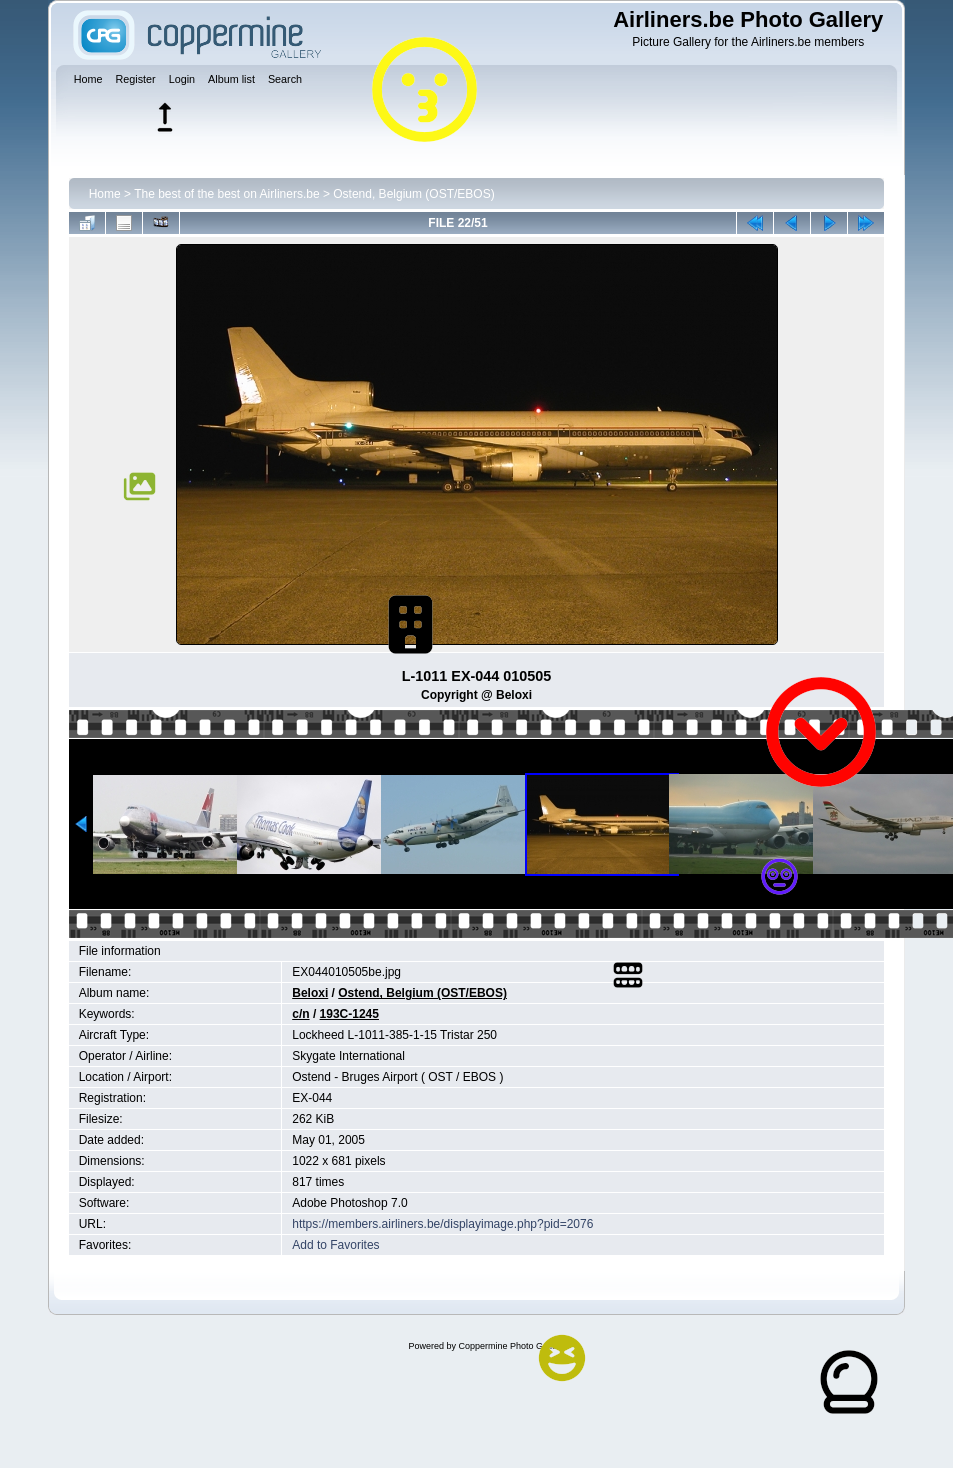  What do you see at coordinates (779, 876) in the screenshot?
I see `flushed or surprised emoji reaction` at bounding box center [779, 876].